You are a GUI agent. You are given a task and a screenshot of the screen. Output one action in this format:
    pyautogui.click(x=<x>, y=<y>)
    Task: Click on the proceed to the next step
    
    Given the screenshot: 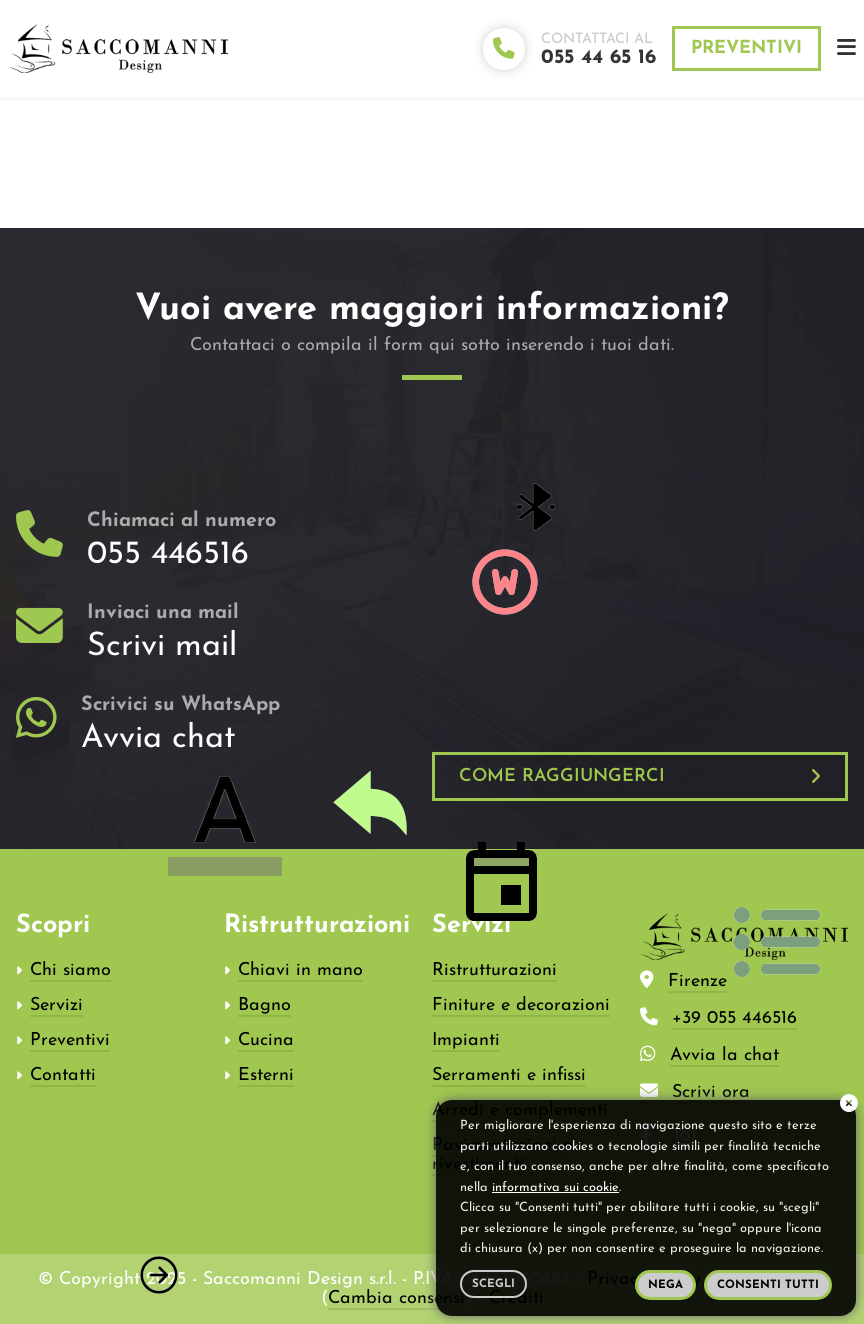 What is the action you would take?
    pyautogui.click(x=159, y=1275)
    